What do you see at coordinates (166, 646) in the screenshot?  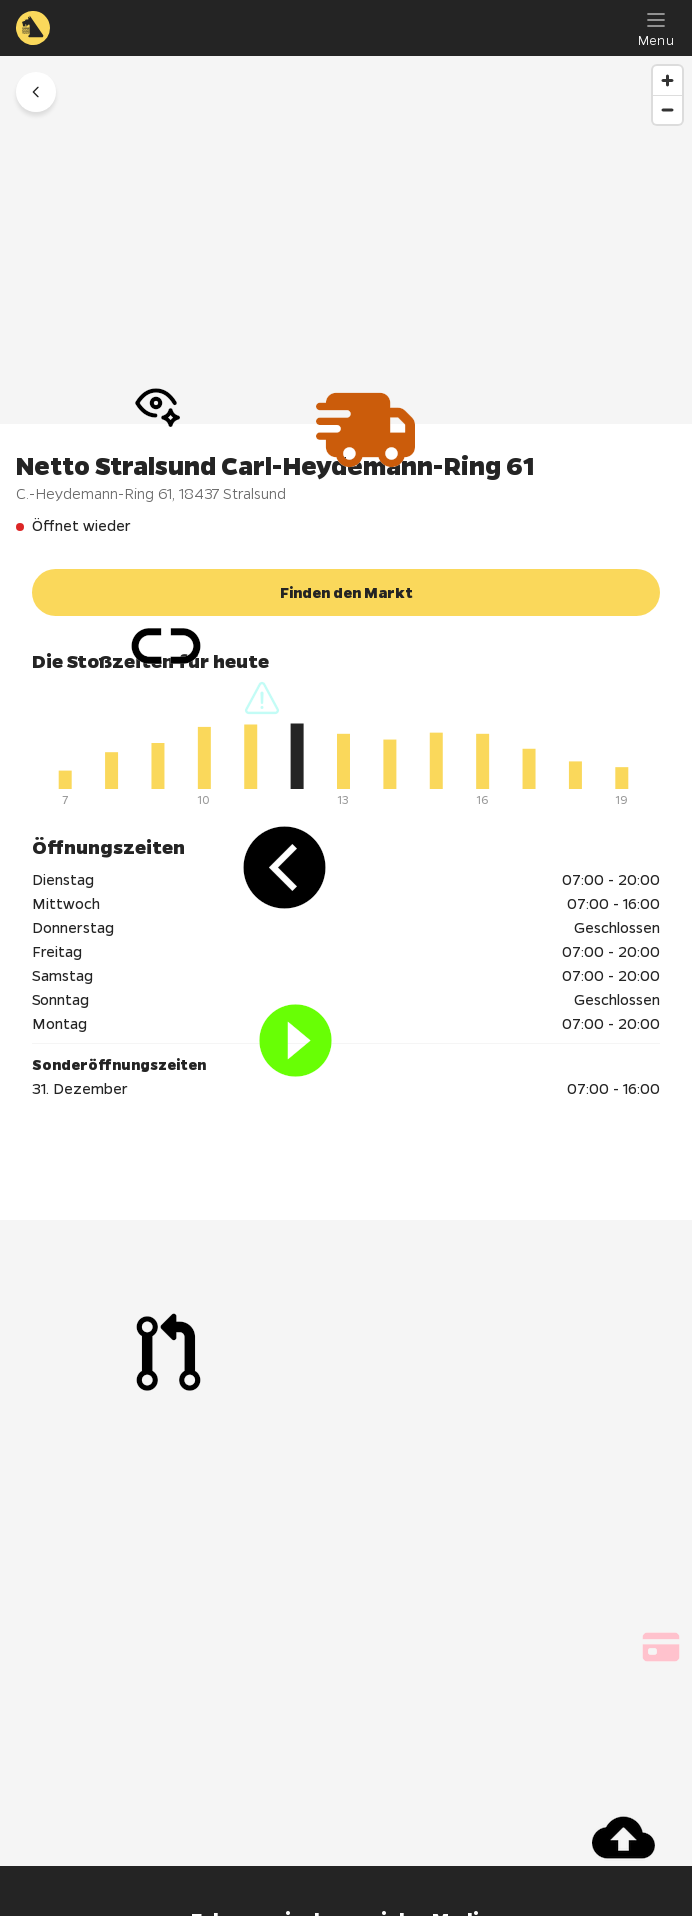 I see `disconnect or remove a linked account` at bounding box center [166, 646].